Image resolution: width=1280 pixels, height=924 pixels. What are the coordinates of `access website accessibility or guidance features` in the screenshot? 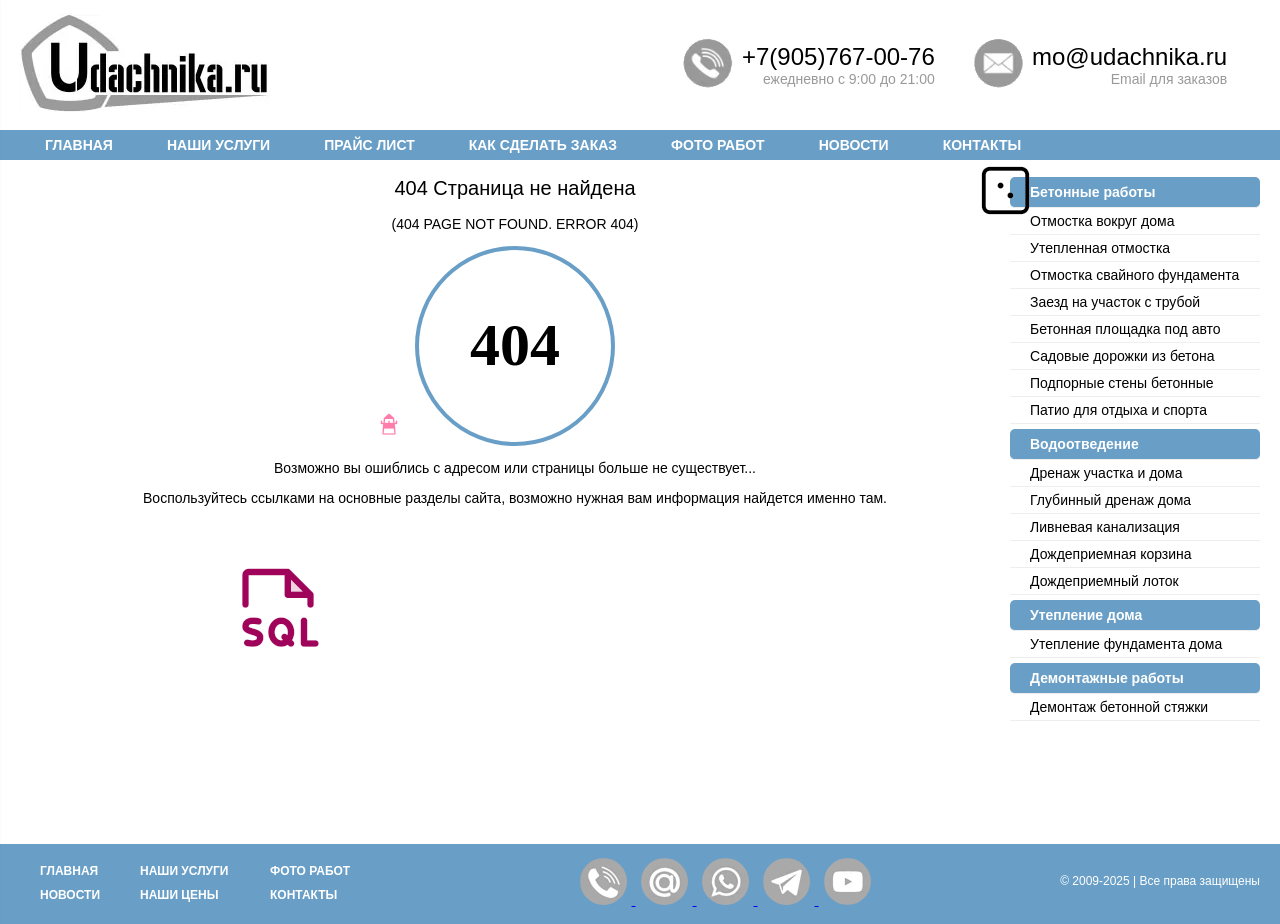 It's located at (389, 425).